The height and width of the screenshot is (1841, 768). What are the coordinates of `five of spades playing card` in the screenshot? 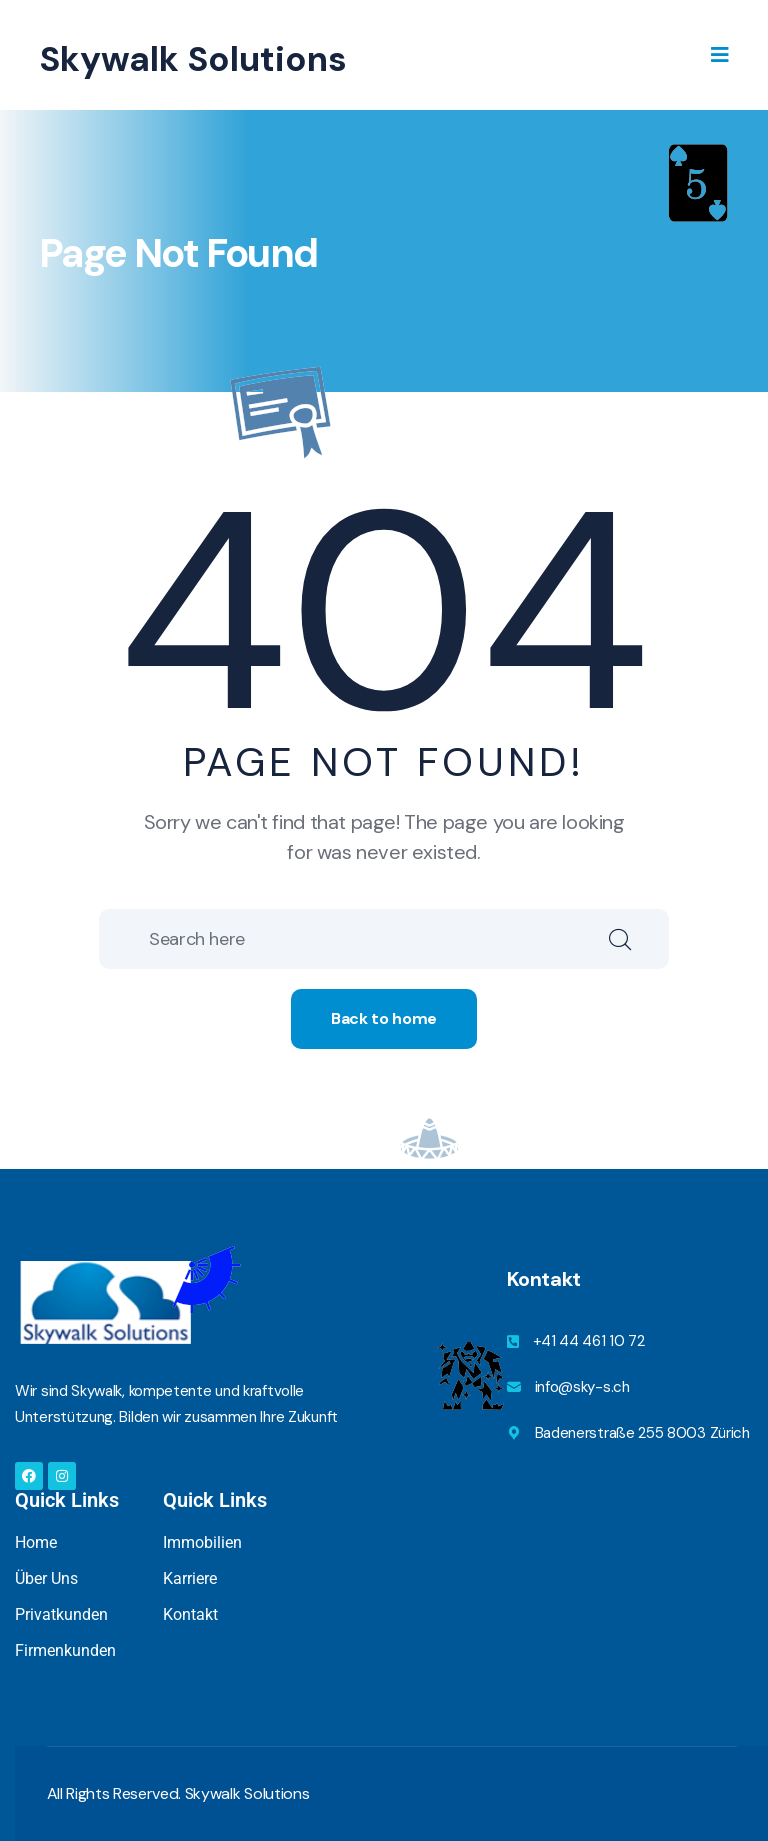 It's located at (698, 183).